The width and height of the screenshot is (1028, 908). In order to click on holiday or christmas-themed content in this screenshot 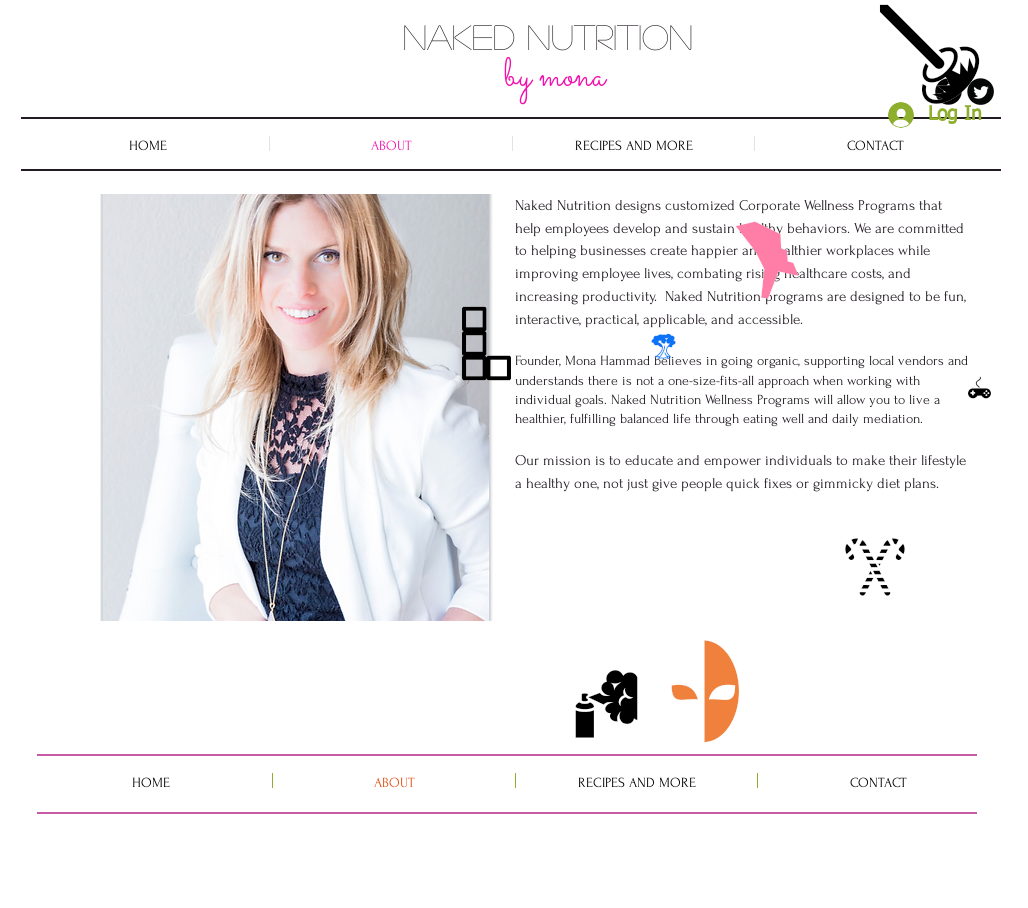, I will do `click(875, 567)`.